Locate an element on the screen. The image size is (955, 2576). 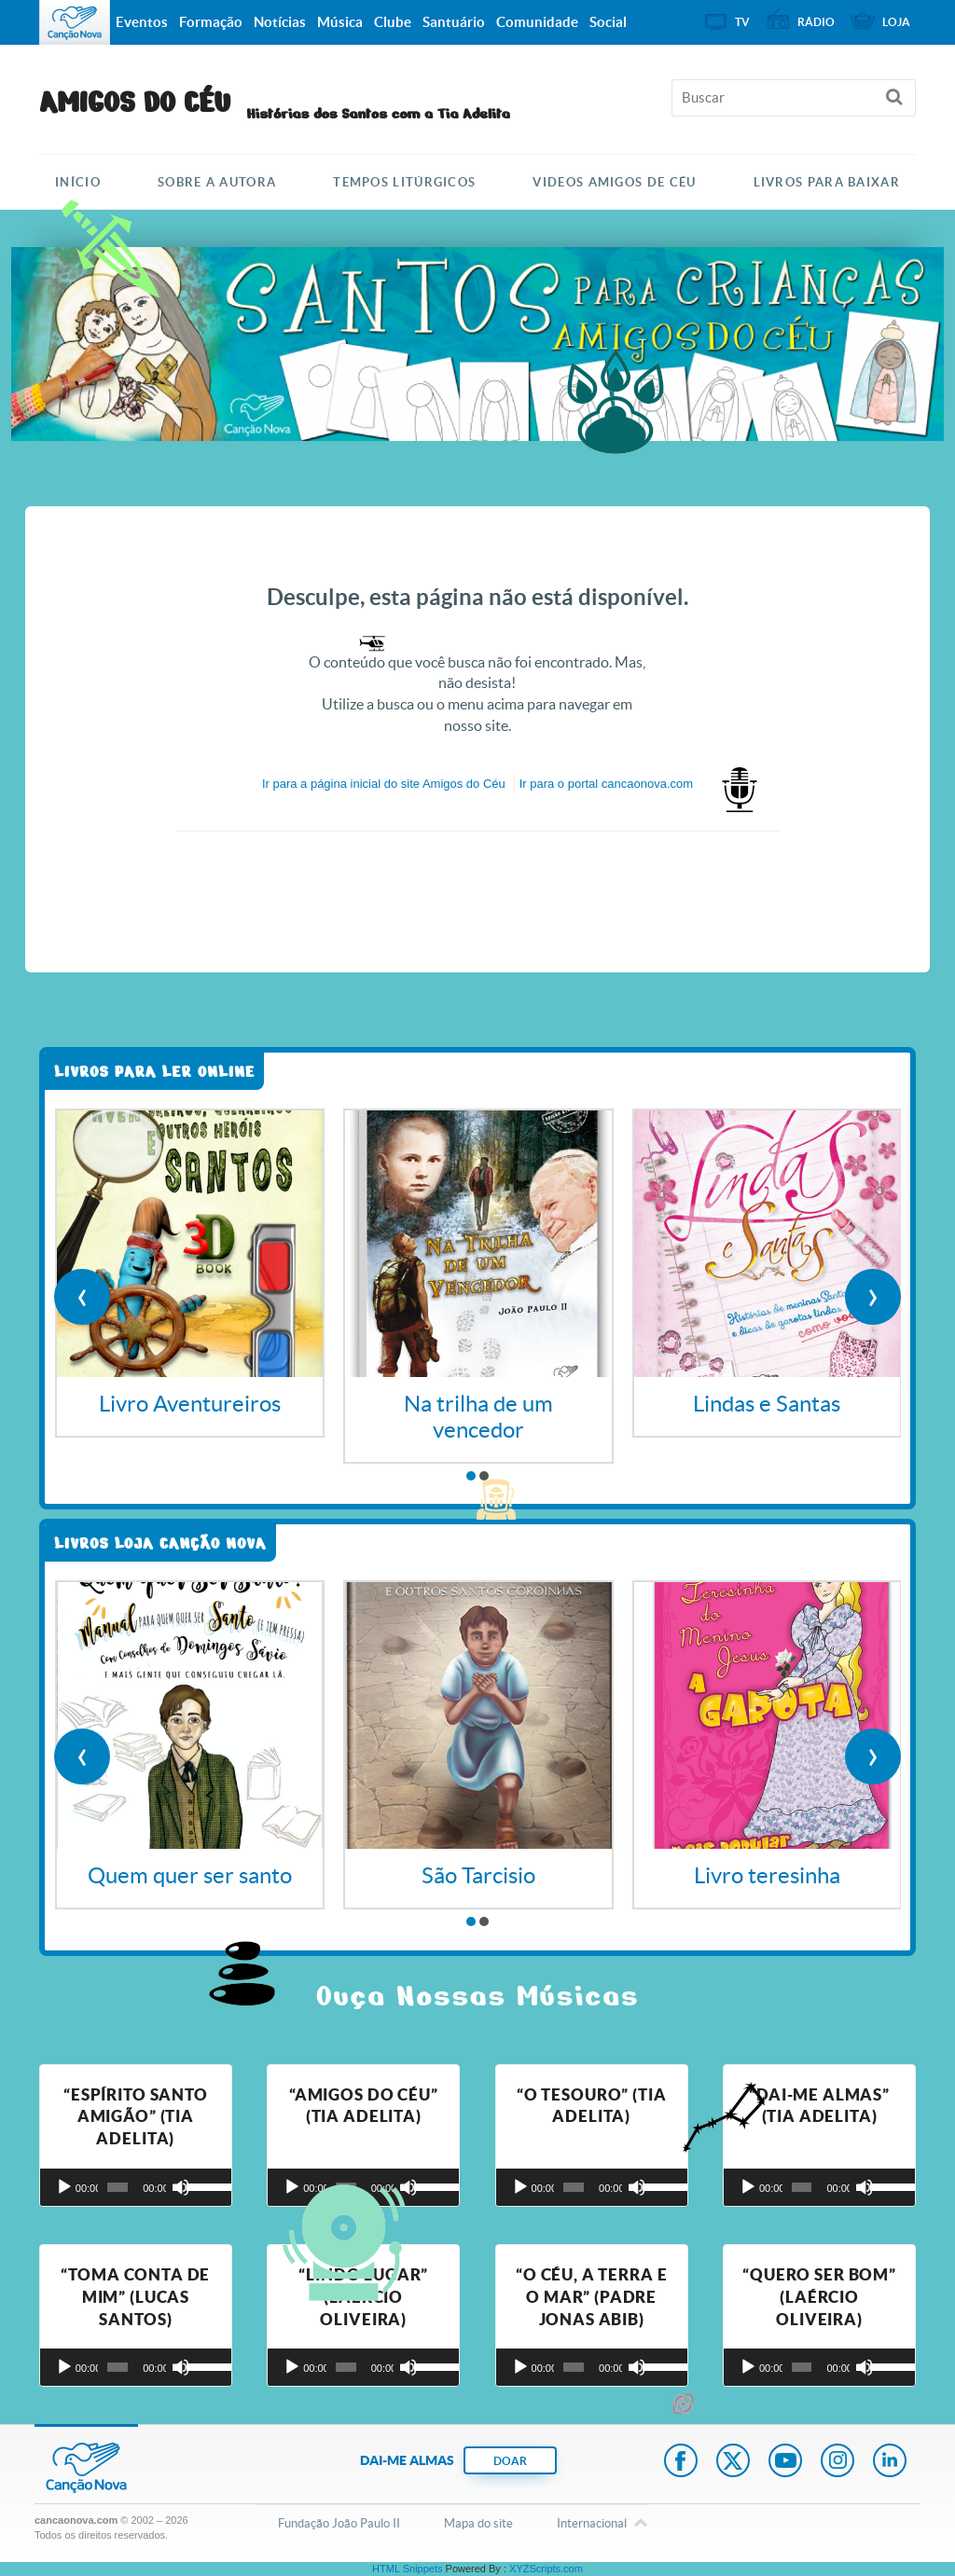
access pet-related features or settings is located at coordinates (615, 401).